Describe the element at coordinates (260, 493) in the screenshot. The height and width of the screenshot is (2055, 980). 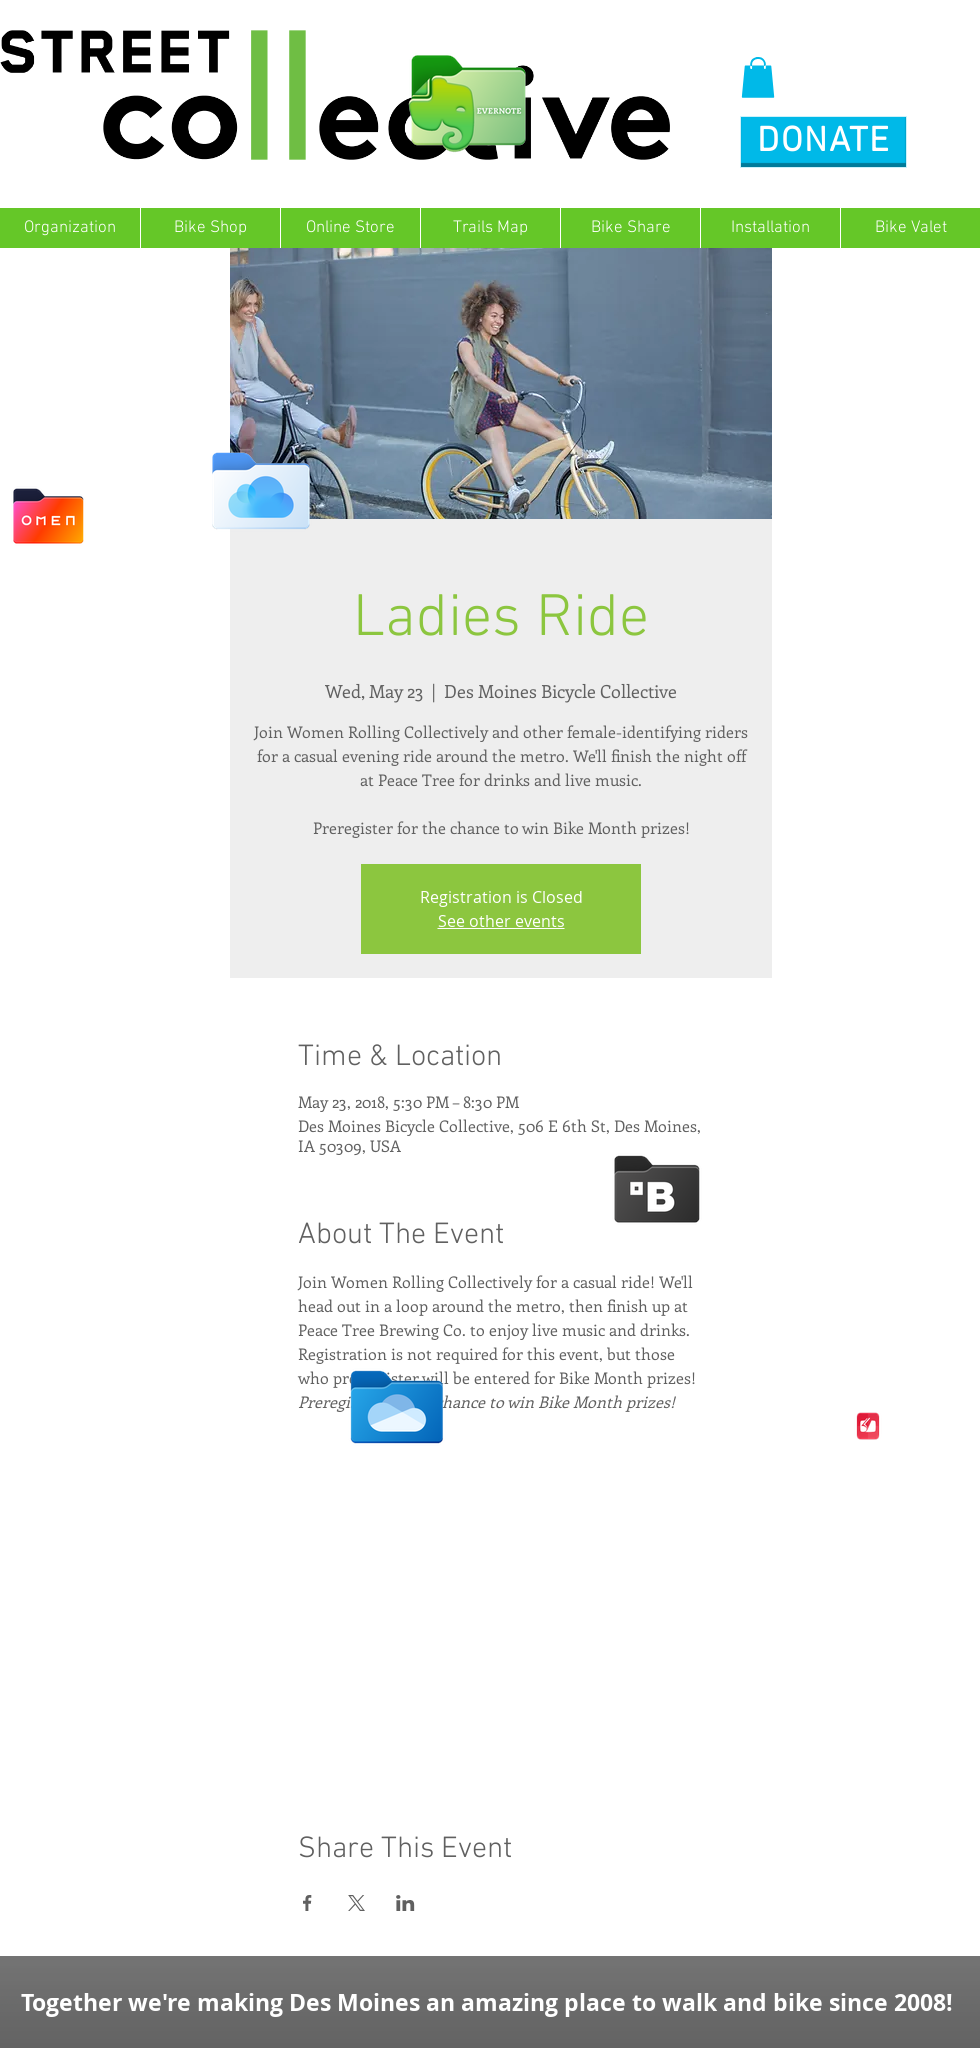
I see `open iCloud Drive folder` at that location.